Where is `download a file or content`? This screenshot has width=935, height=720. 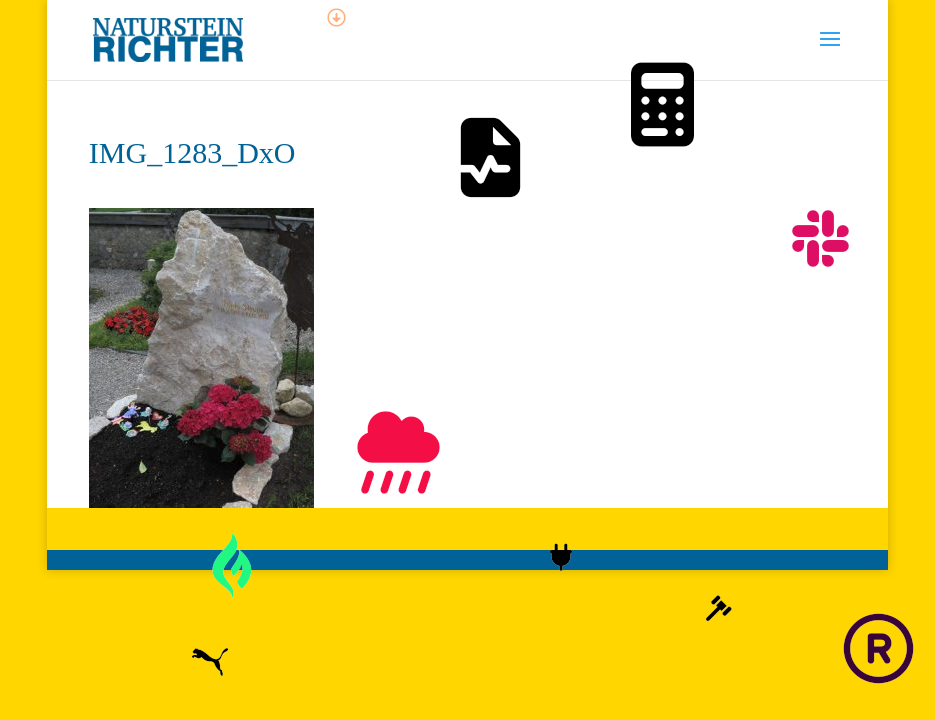
download a file or content is located at coordinates (336, 17).